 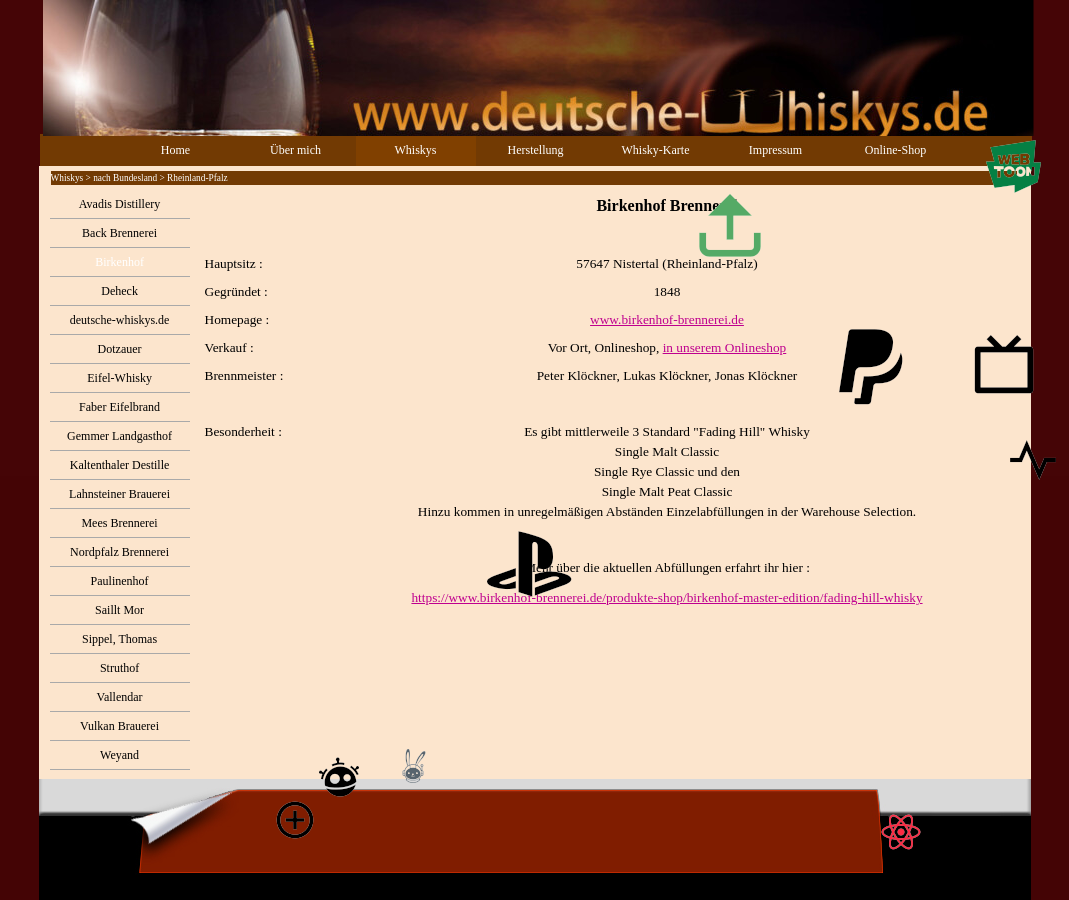 What do you see at coordinates (1013, 166) in the screenshot?
I see `open the Webtoon app` at bounding box center [1013, 166].